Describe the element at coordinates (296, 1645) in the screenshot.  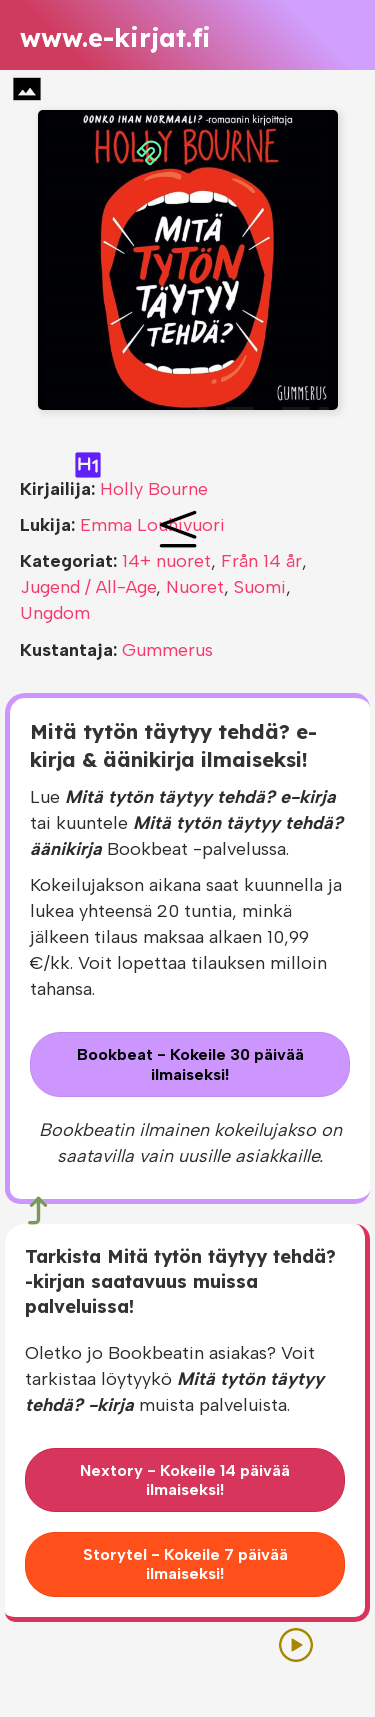
I see `play media or video content` at that location.